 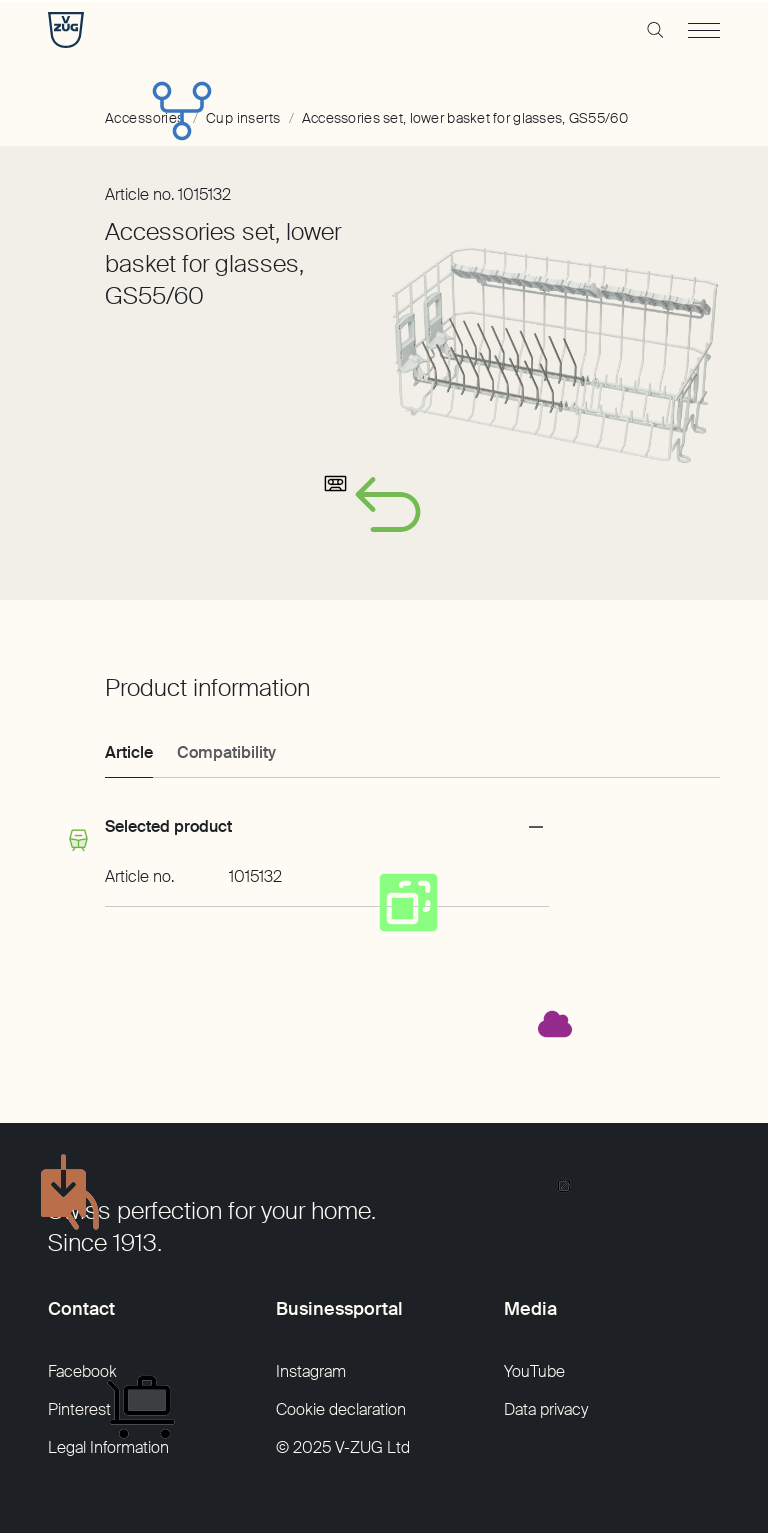 I want to click on withdraw or receive funds, so click(x=66, y=1192).